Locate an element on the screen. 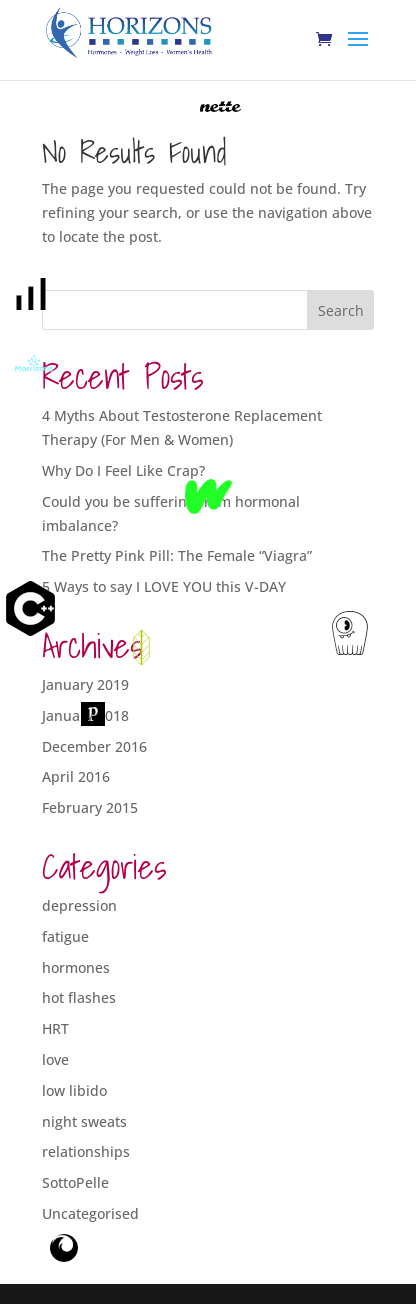 The width and height of the screenshot is (416, 1304). folium mapping library logo is located at coordinates (141, 647).